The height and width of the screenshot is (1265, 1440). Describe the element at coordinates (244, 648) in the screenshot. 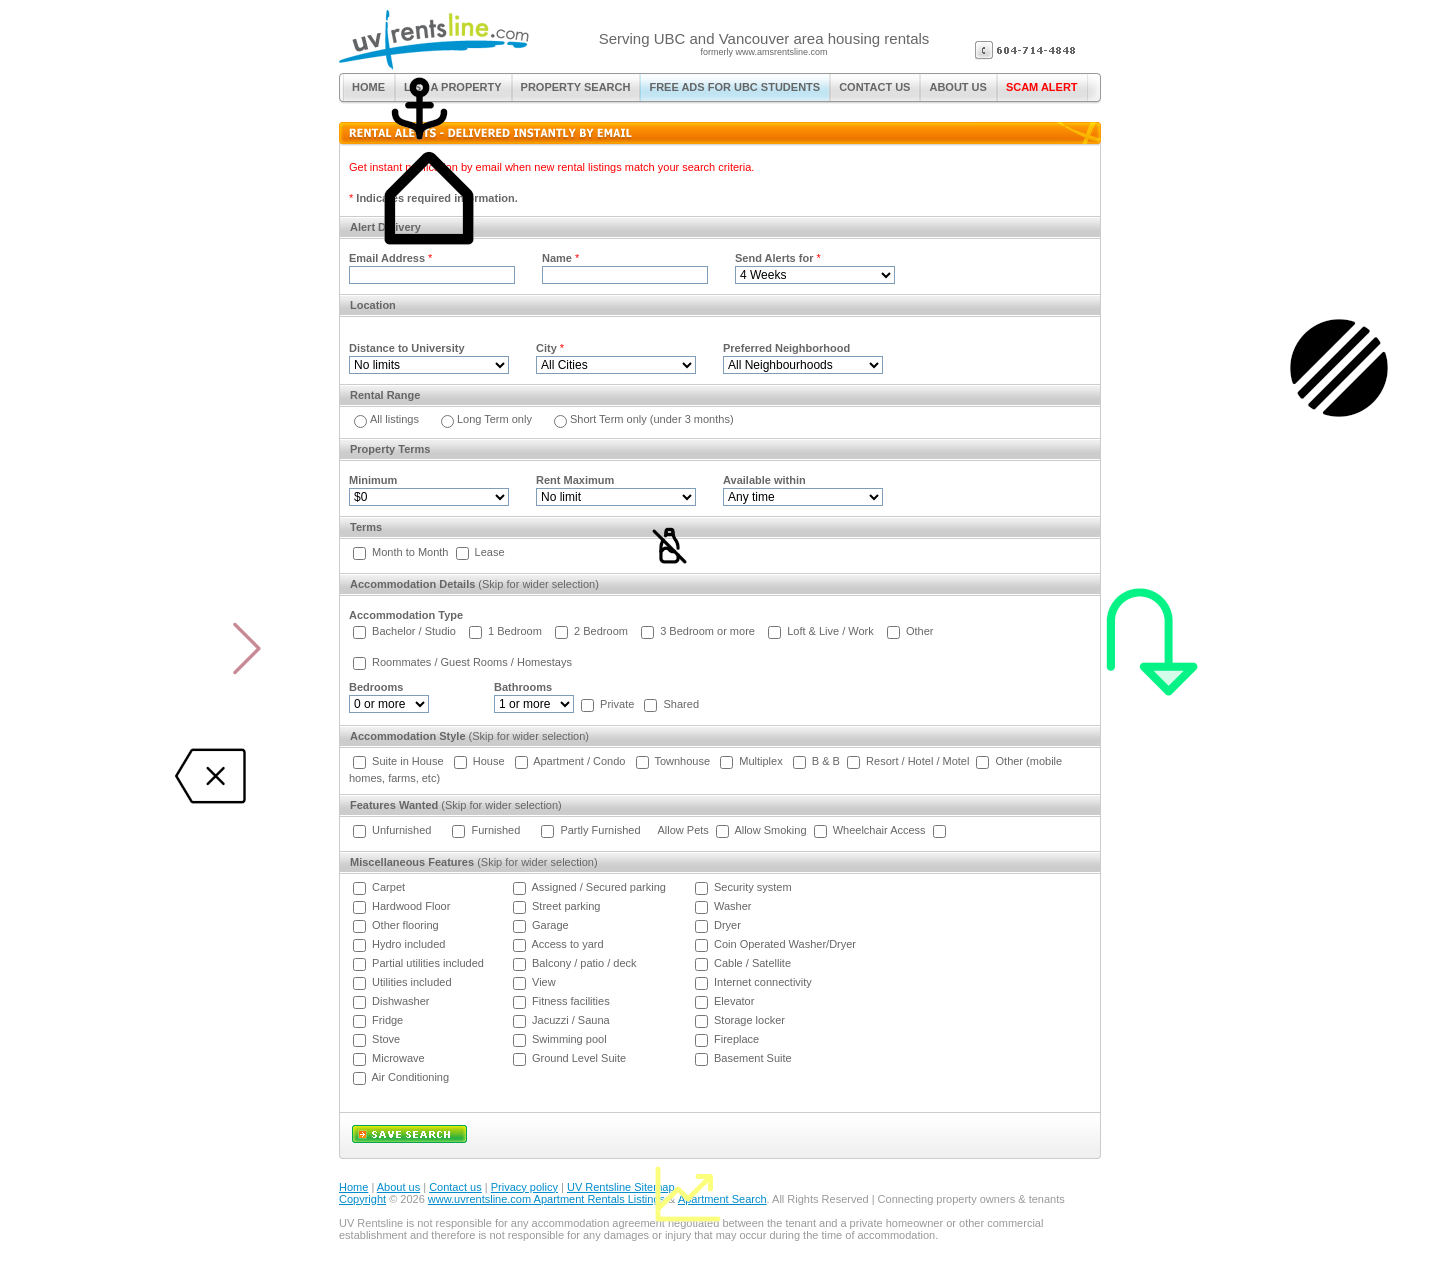

I see `navigate to the next item or page` at that location.